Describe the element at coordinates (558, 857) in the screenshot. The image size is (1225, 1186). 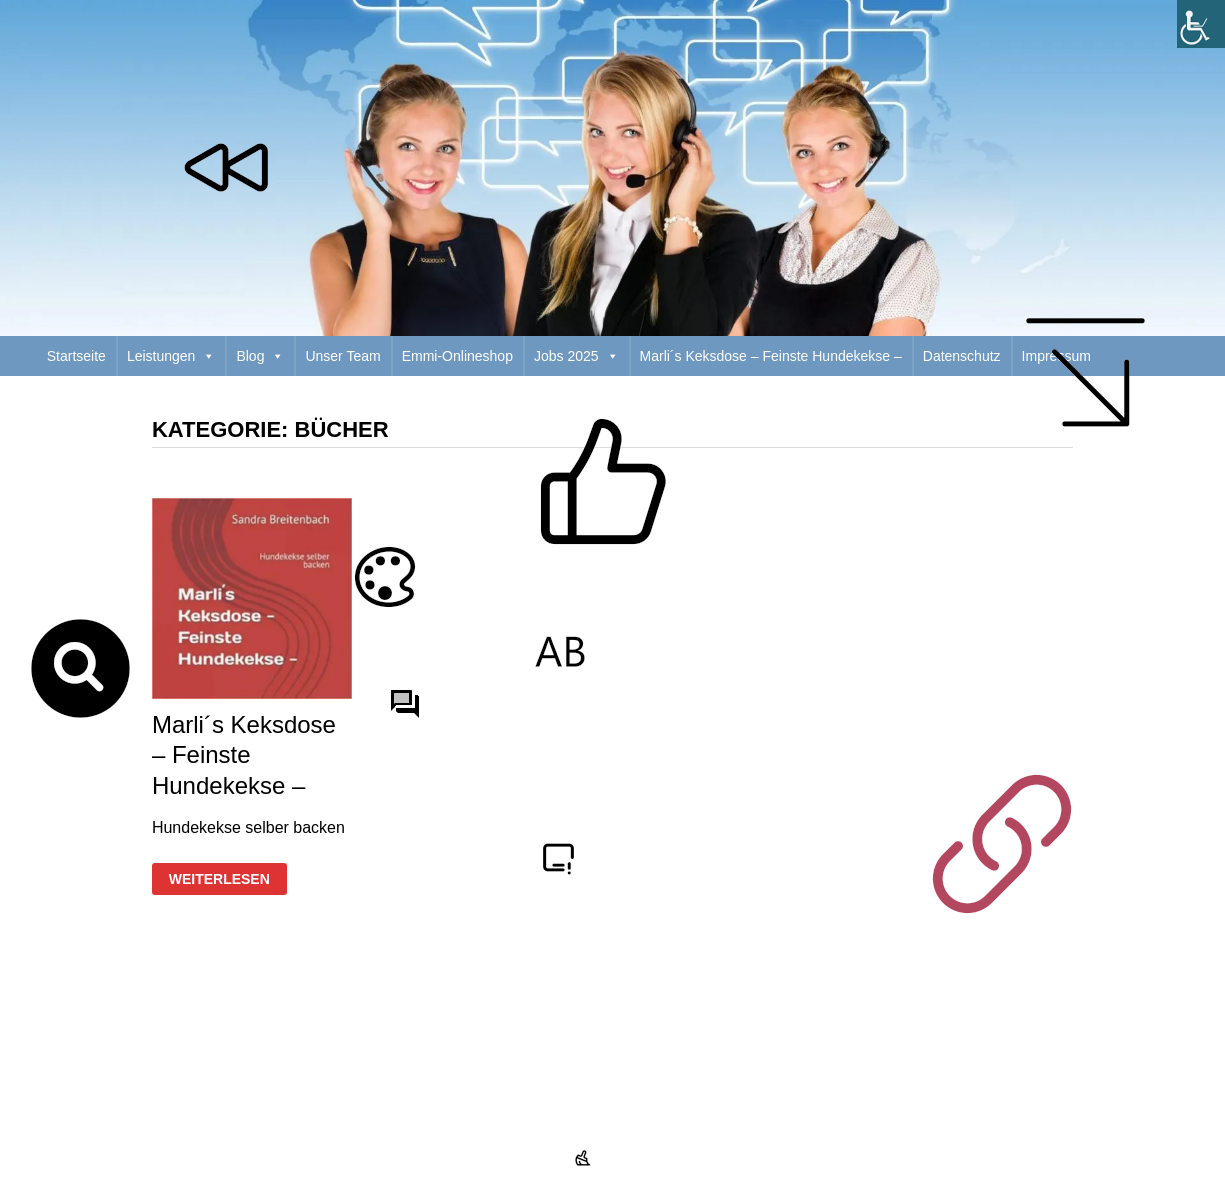
I see `indicates a tablet device error or warning` at that location.